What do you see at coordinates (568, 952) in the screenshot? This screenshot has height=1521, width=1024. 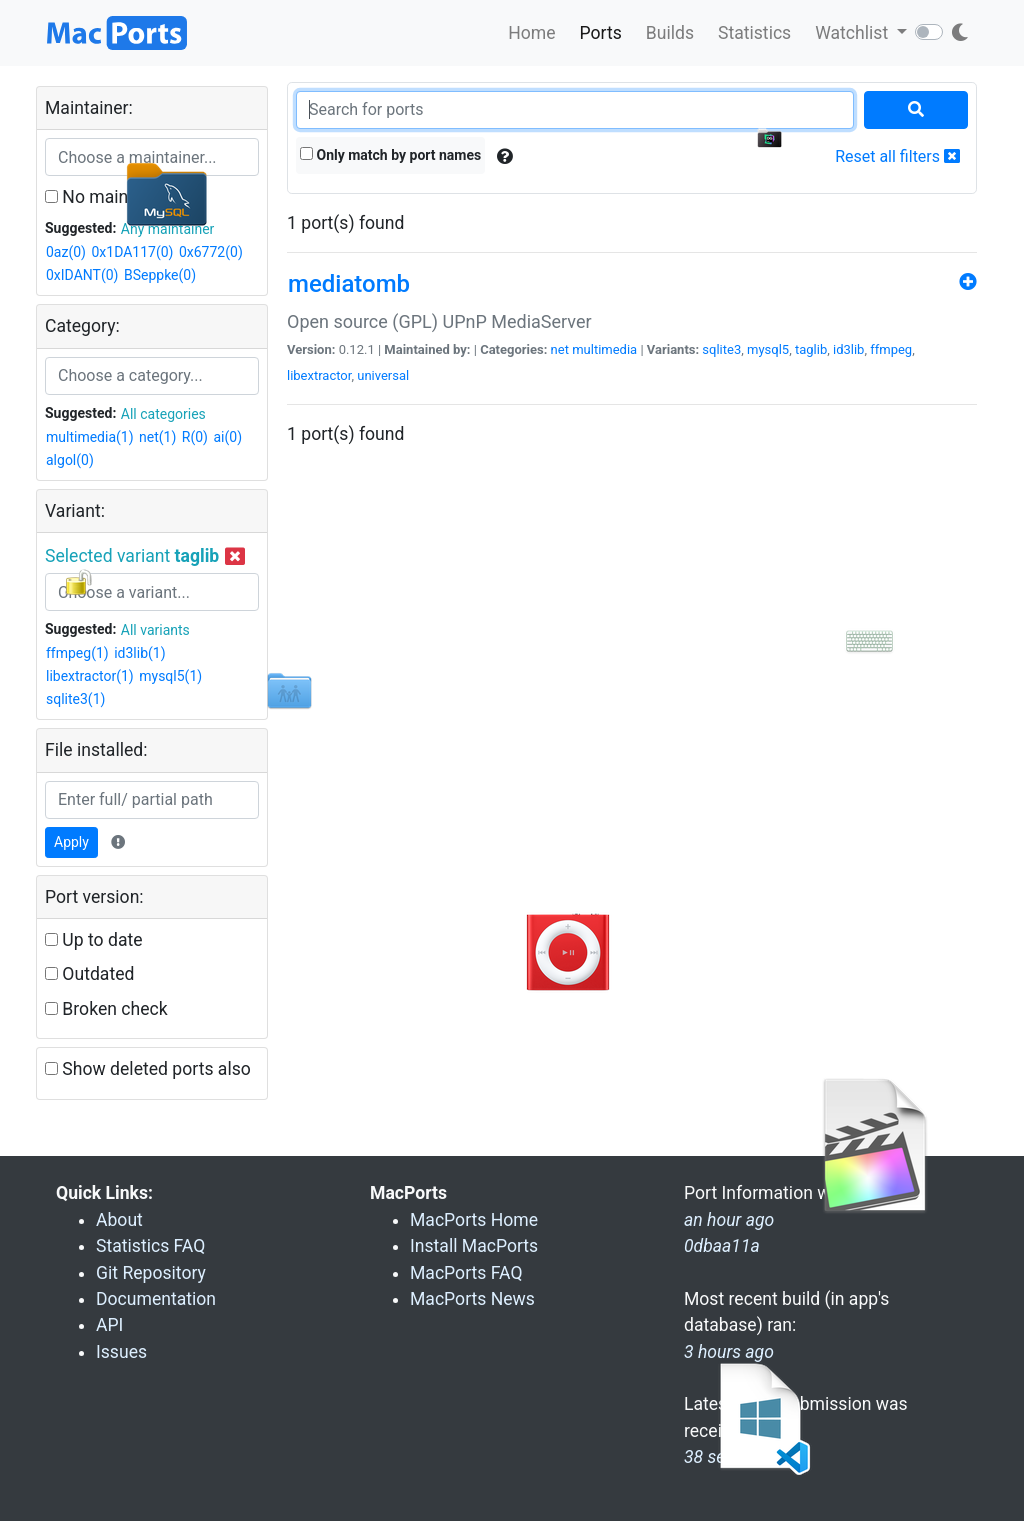 I see `iPod shuffle device connected` at bounding box center [568, 952].